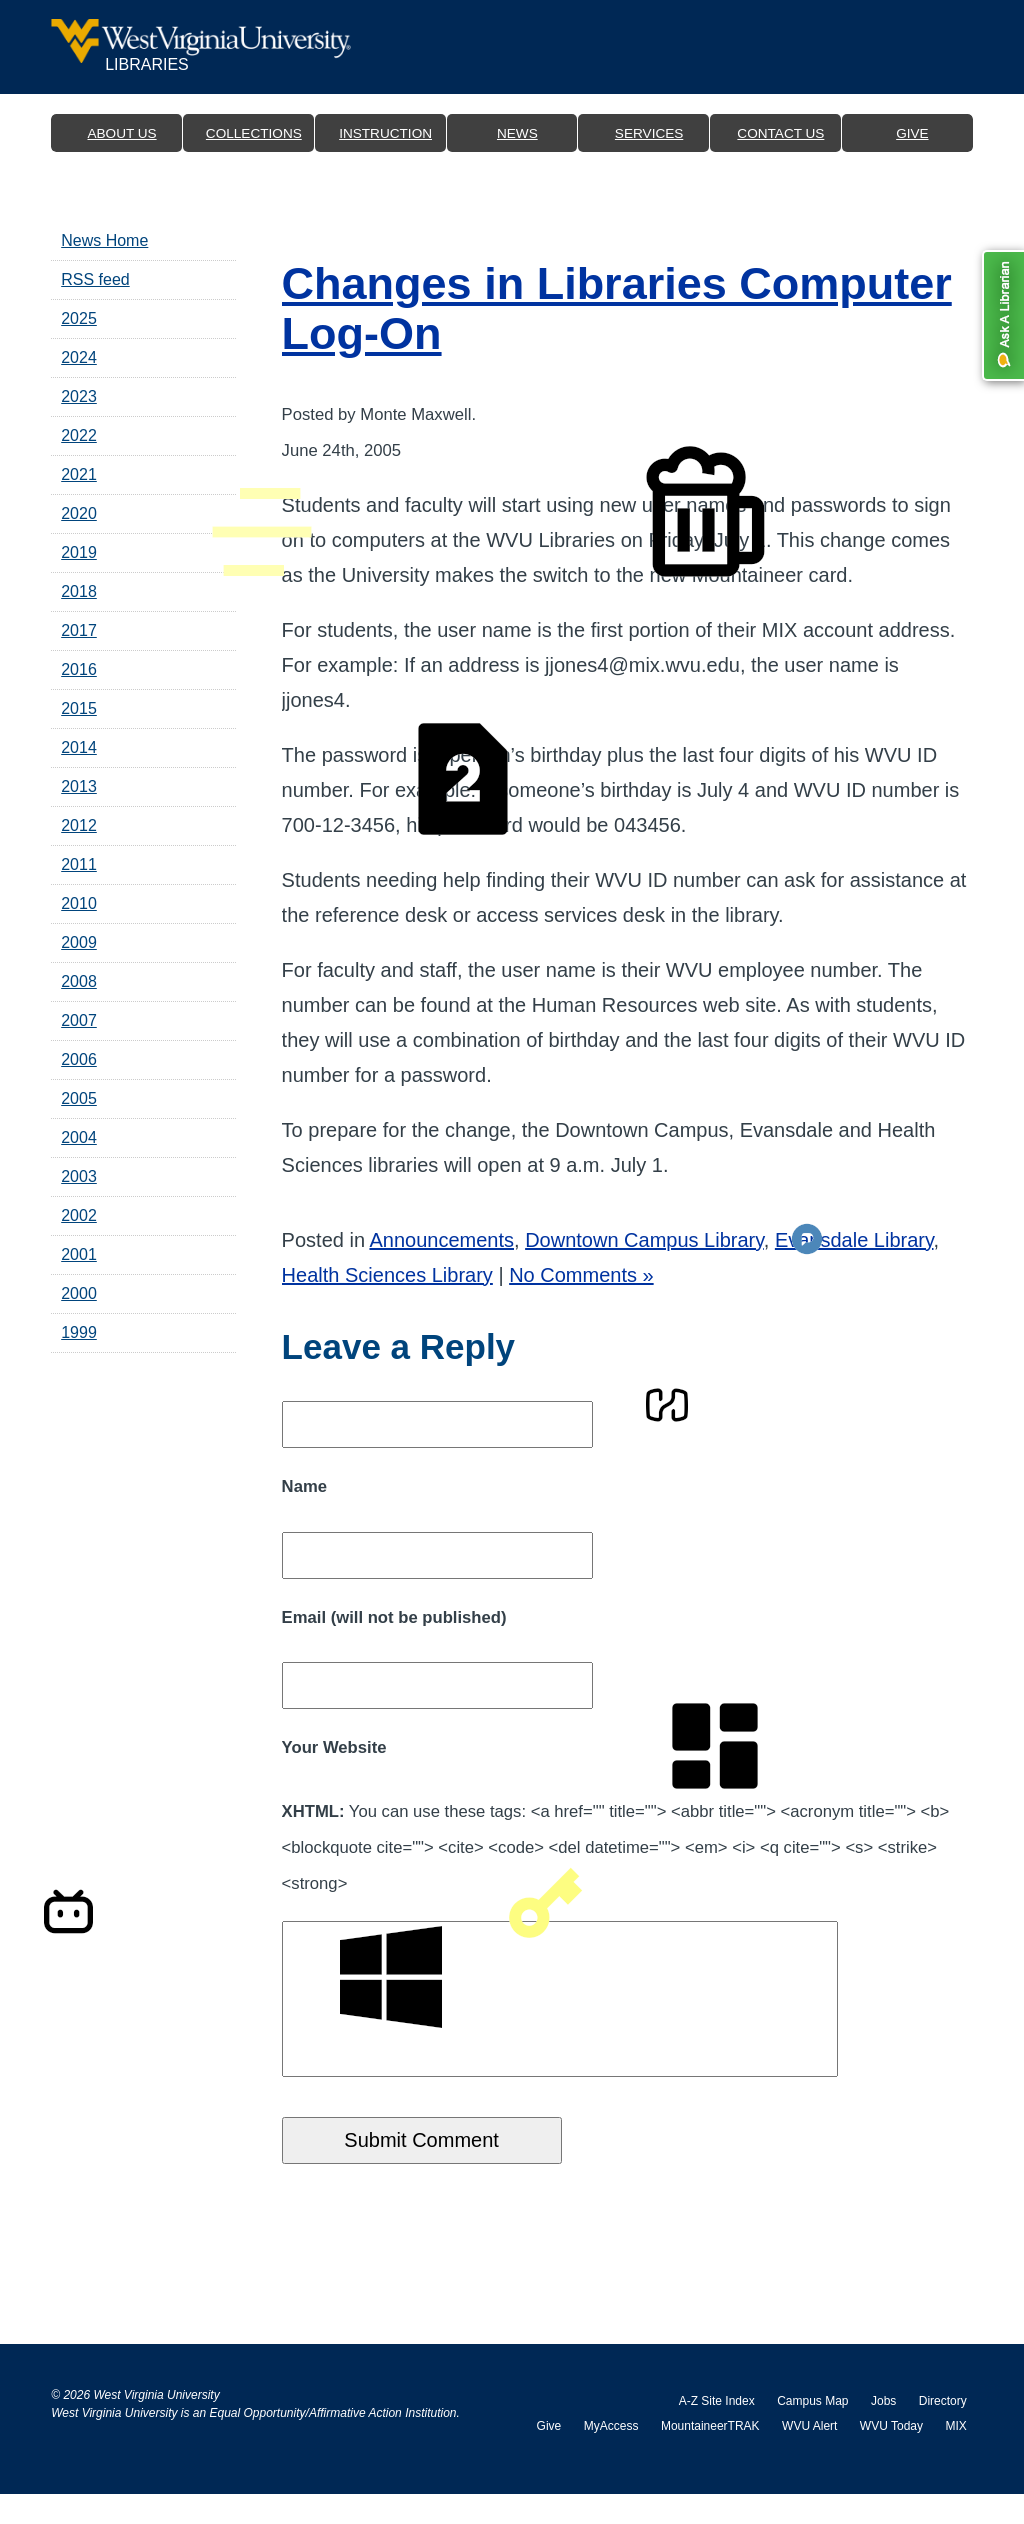 This screenshot has width=1024, height=2524. Describe the element at coordinates (708, 514) in the screenshot. I see `browse nearby bars or pubs` at that location.